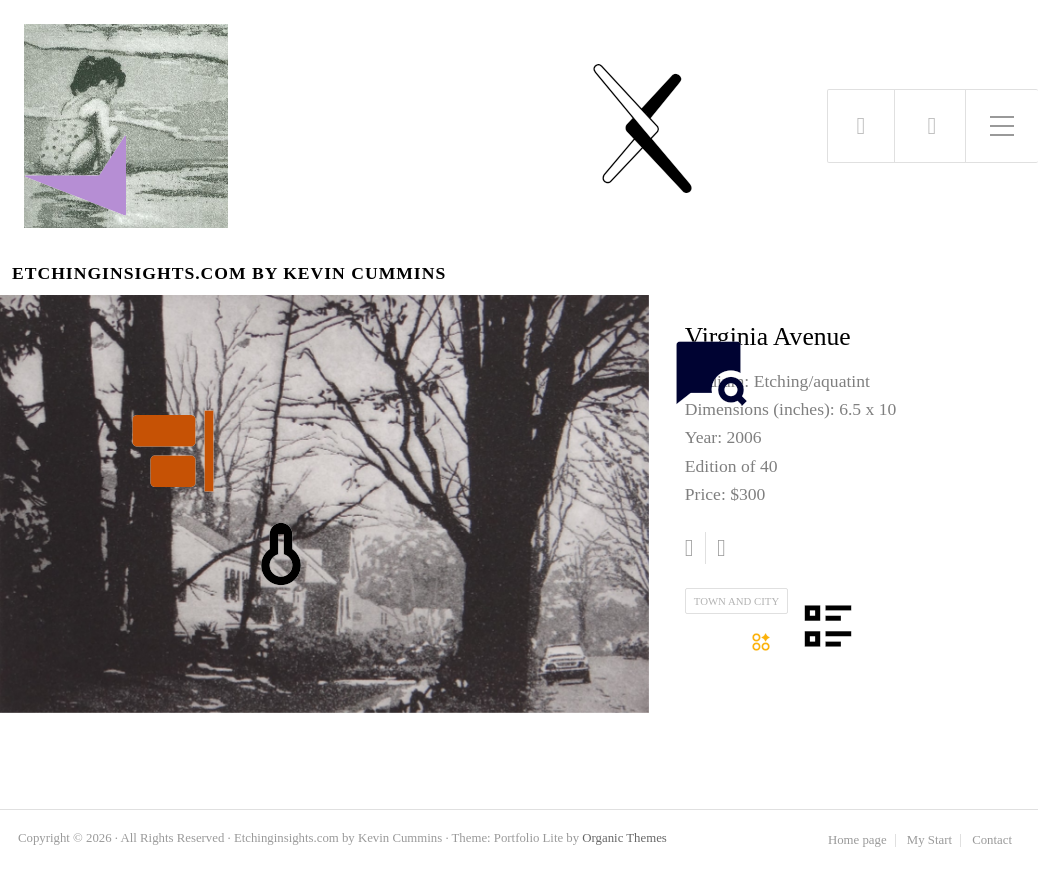  Describe the element at coordinates (75, 175) in the screenshot. I see `open FACEIT gaming platform` at that location.